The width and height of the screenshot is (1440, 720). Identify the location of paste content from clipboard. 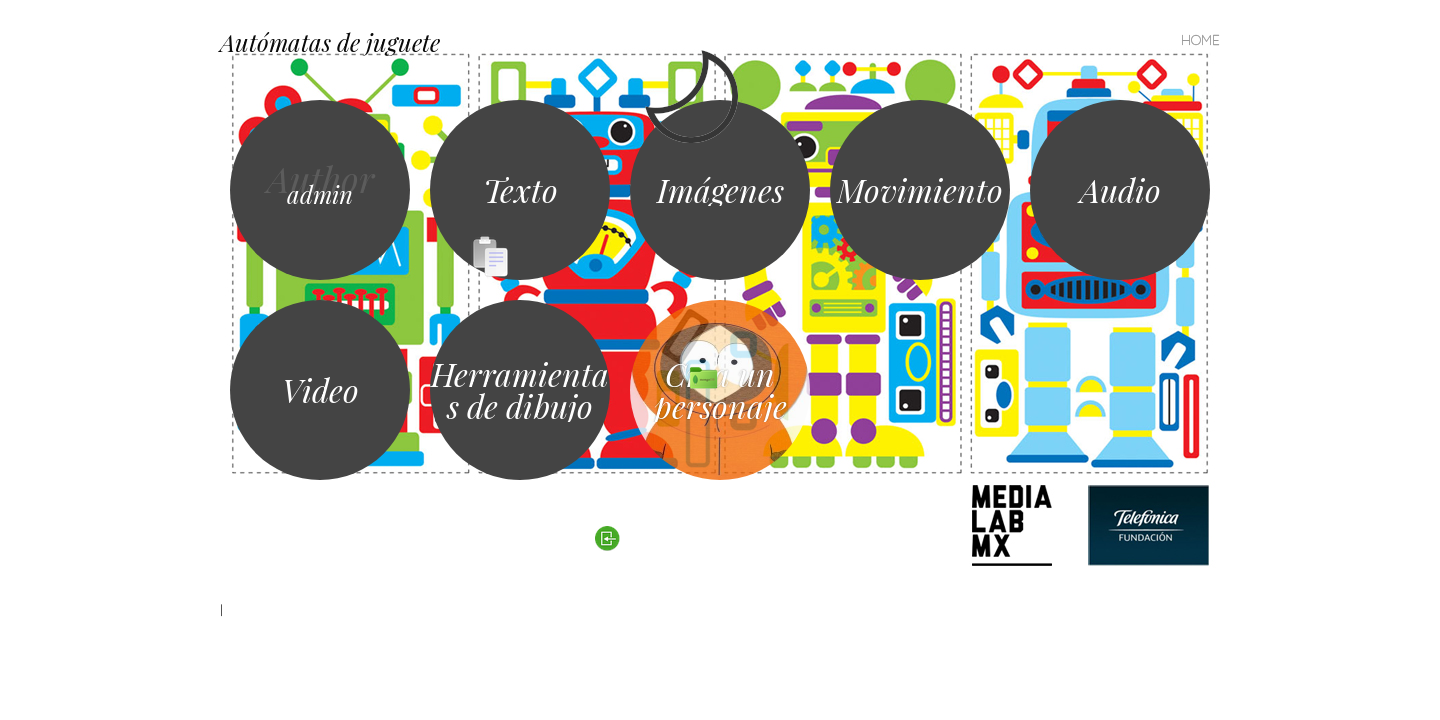
(490, 256).